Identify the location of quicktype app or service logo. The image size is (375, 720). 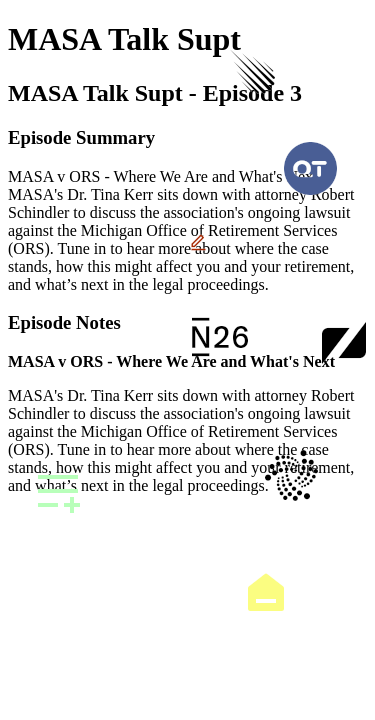
(310, 168).